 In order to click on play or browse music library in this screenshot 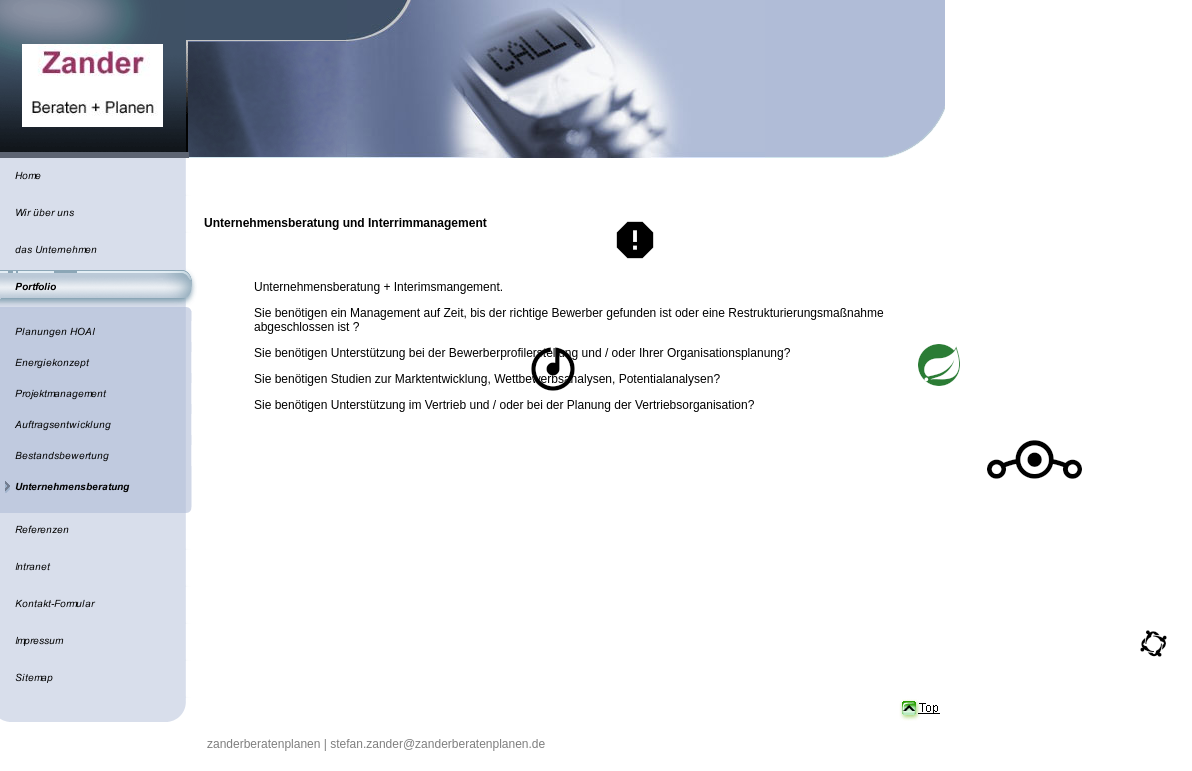, I will do `click(553, 369)`.